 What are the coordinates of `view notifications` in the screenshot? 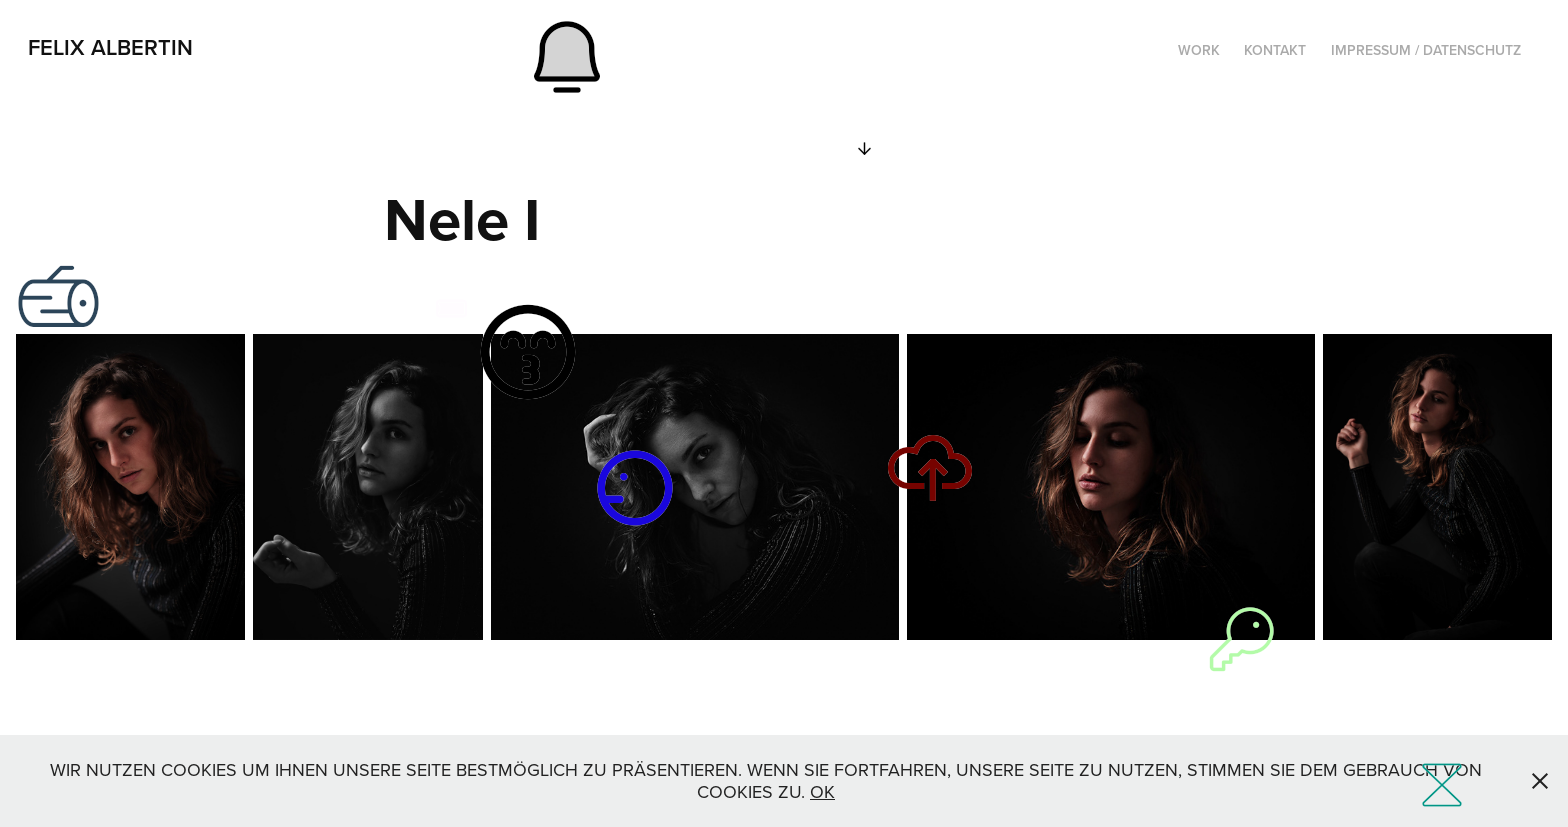 It's located at (567, 57).